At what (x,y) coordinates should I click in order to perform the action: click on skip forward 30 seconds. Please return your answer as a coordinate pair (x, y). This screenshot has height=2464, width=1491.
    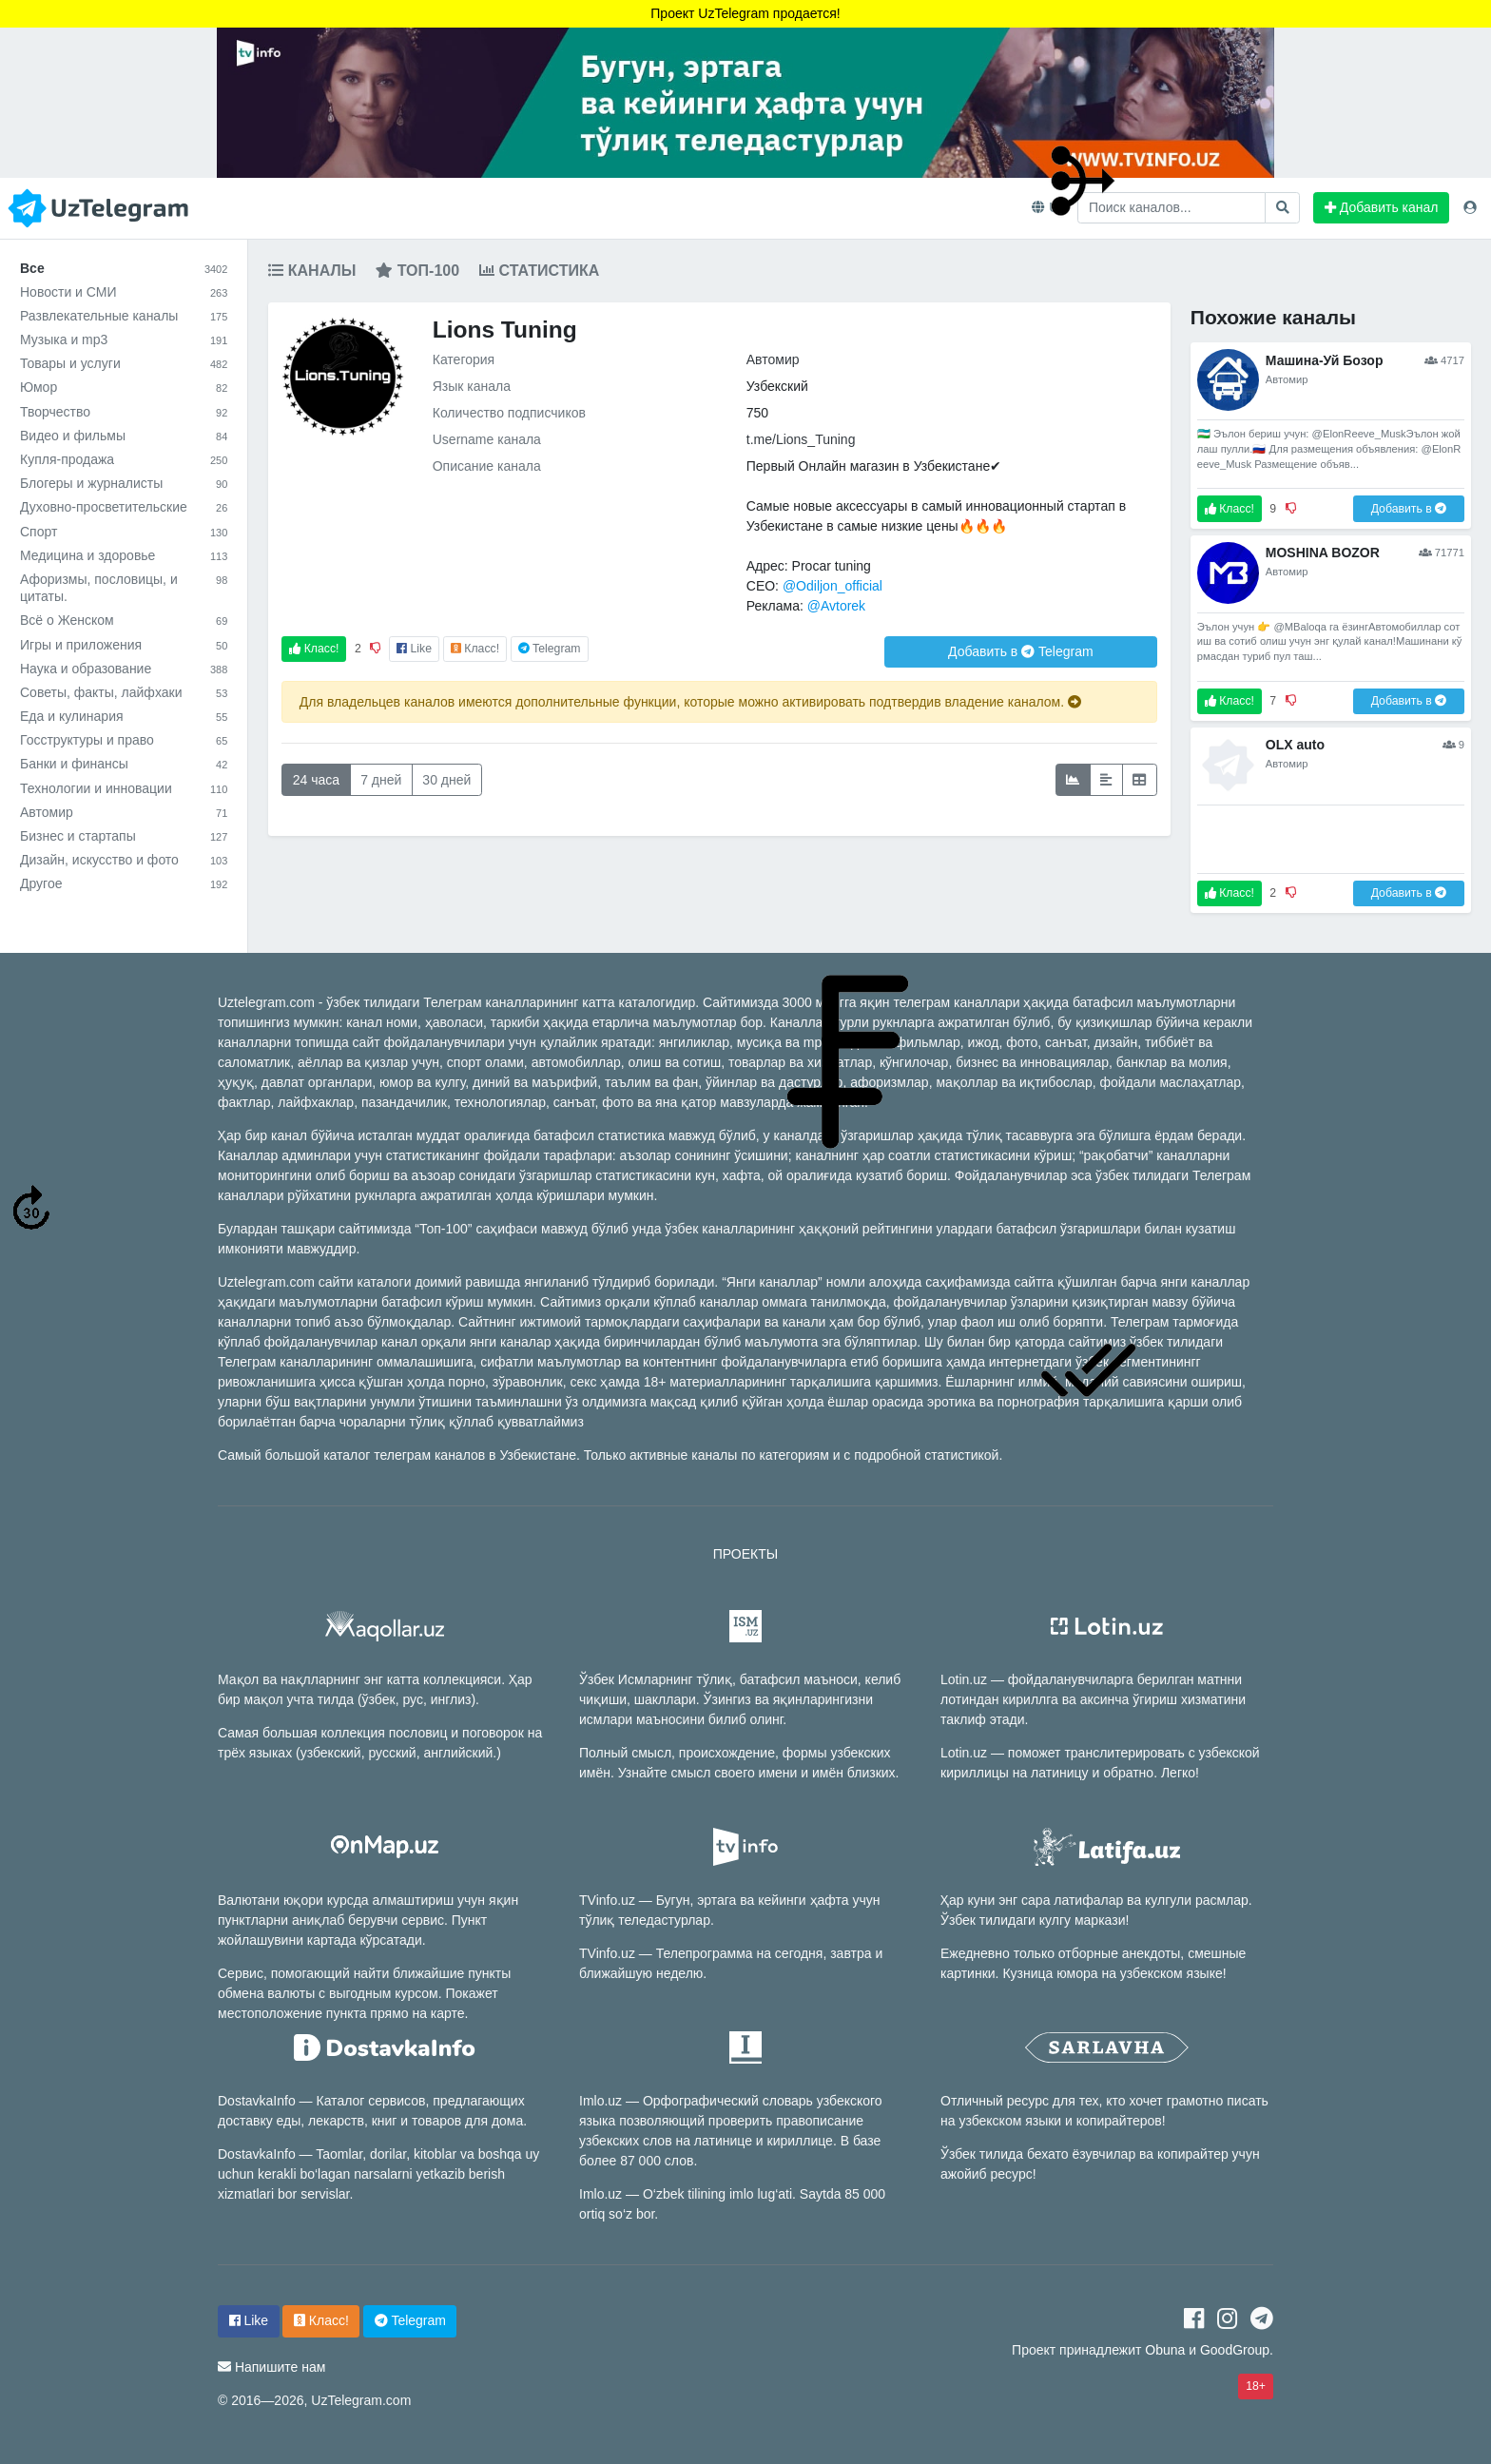
    Looking at the image, I should click on (31, 1209).